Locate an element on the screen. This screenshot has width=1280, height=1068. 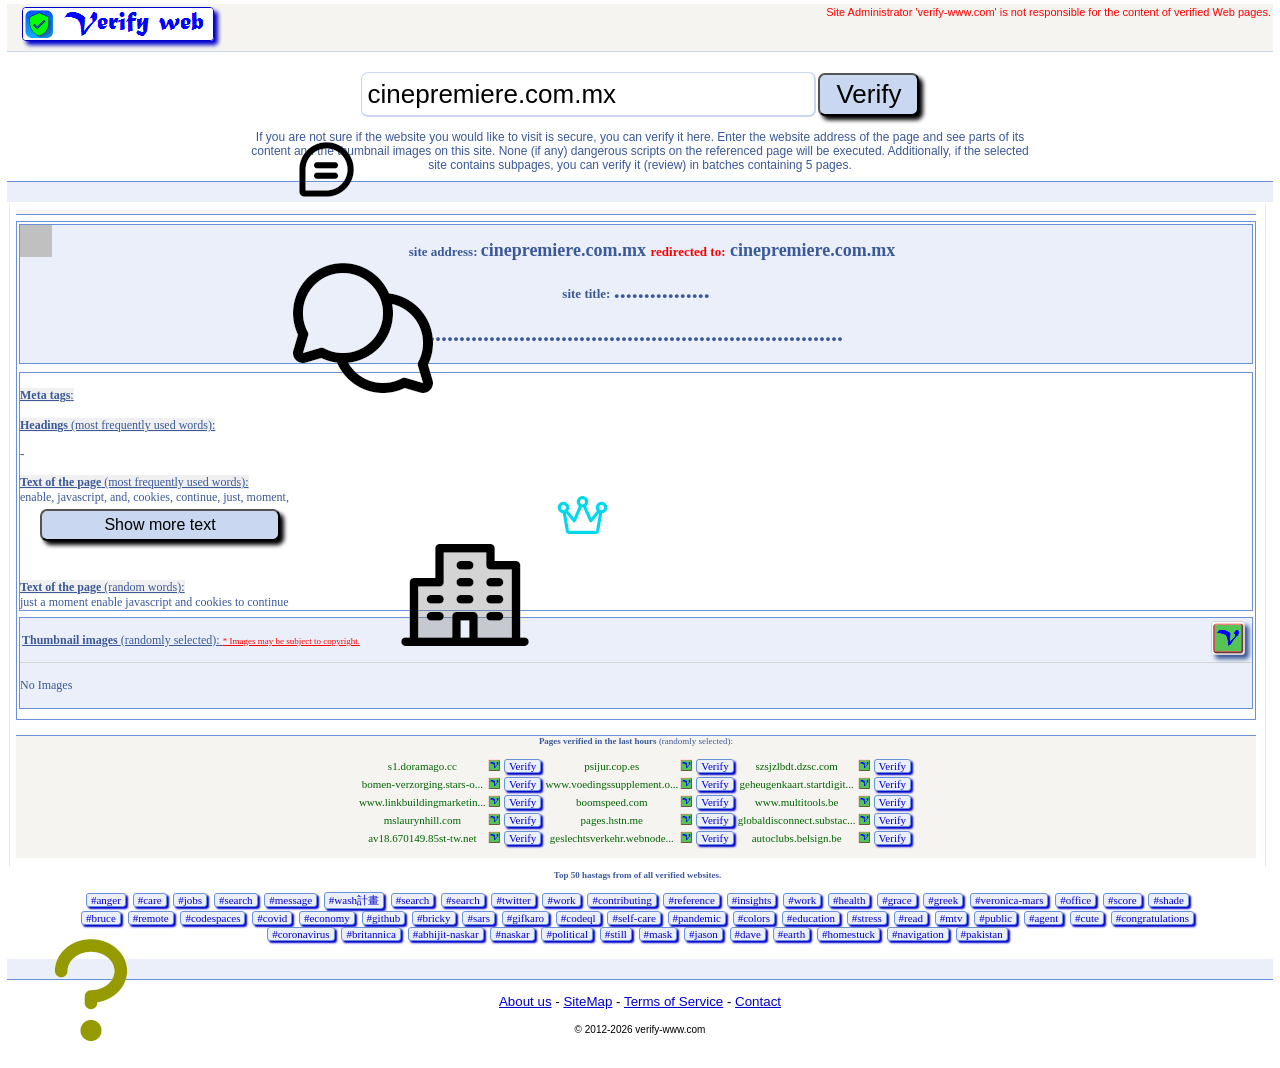
access help or support is located at coordinates (91, 988).